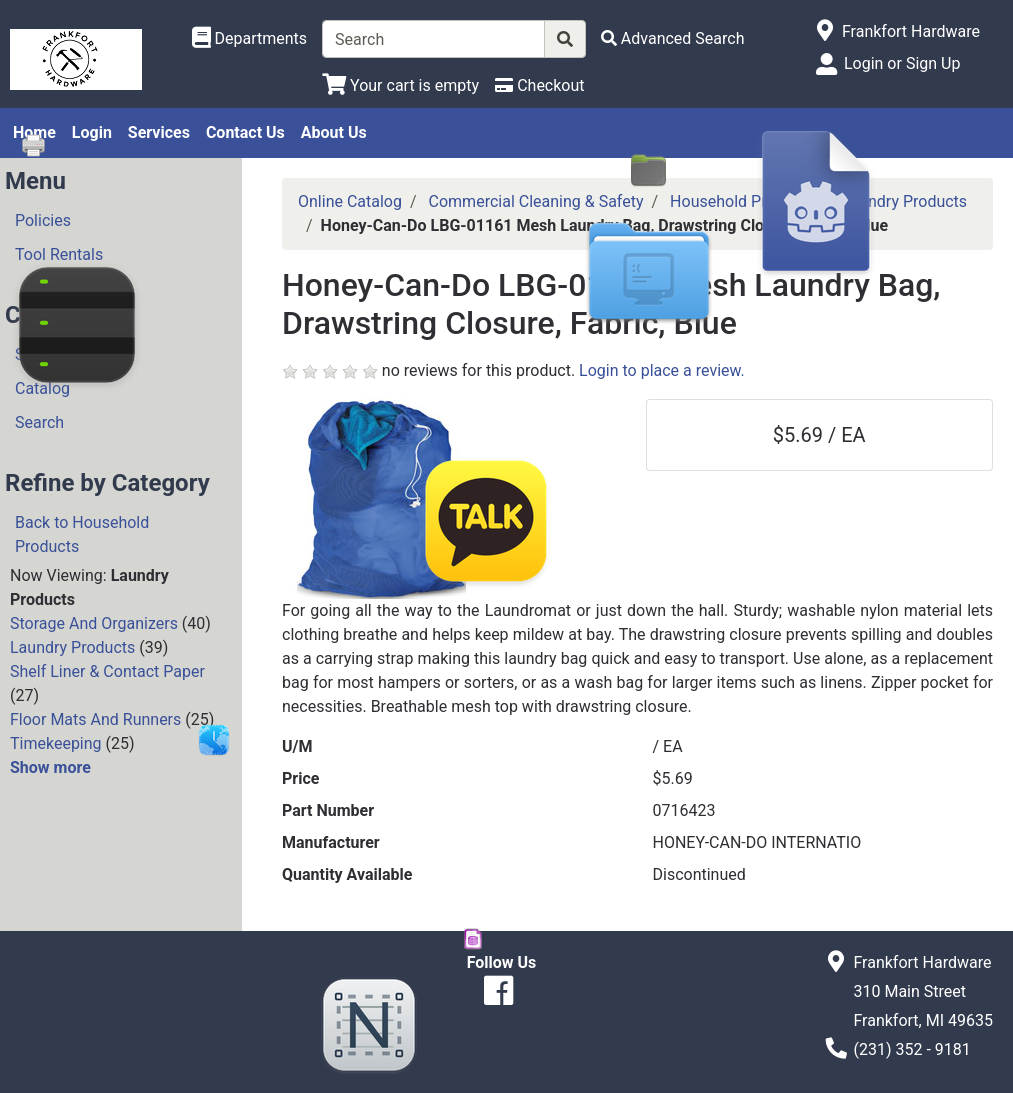  What do you see at coordinates (486, 521) in the screenshot?
I see `open KakaoTalk messaging app` at bounding box center [486, 521].